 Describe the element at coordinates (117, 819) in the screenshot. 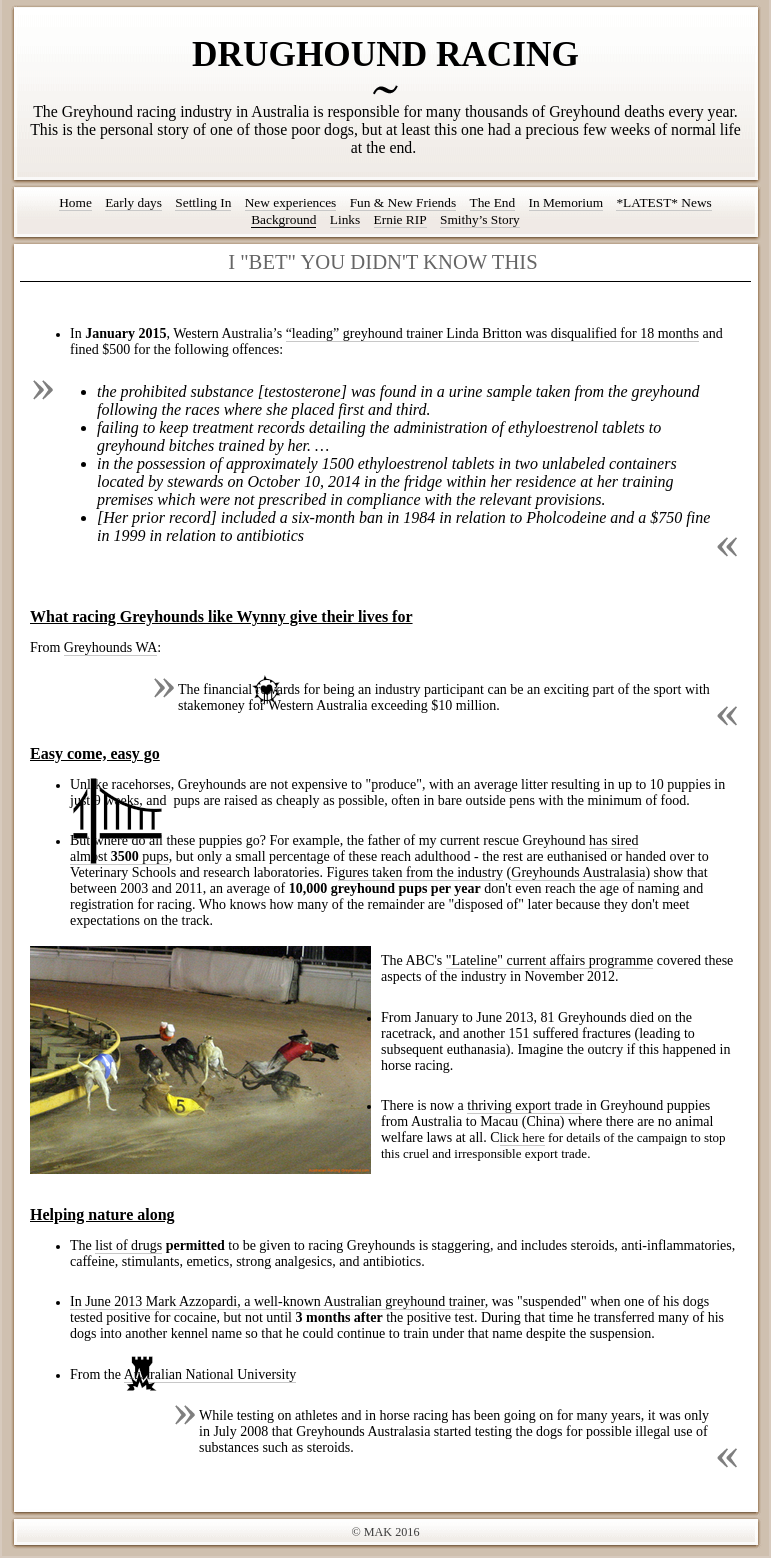

I see `view bridge or infrastructure locations` at that location.